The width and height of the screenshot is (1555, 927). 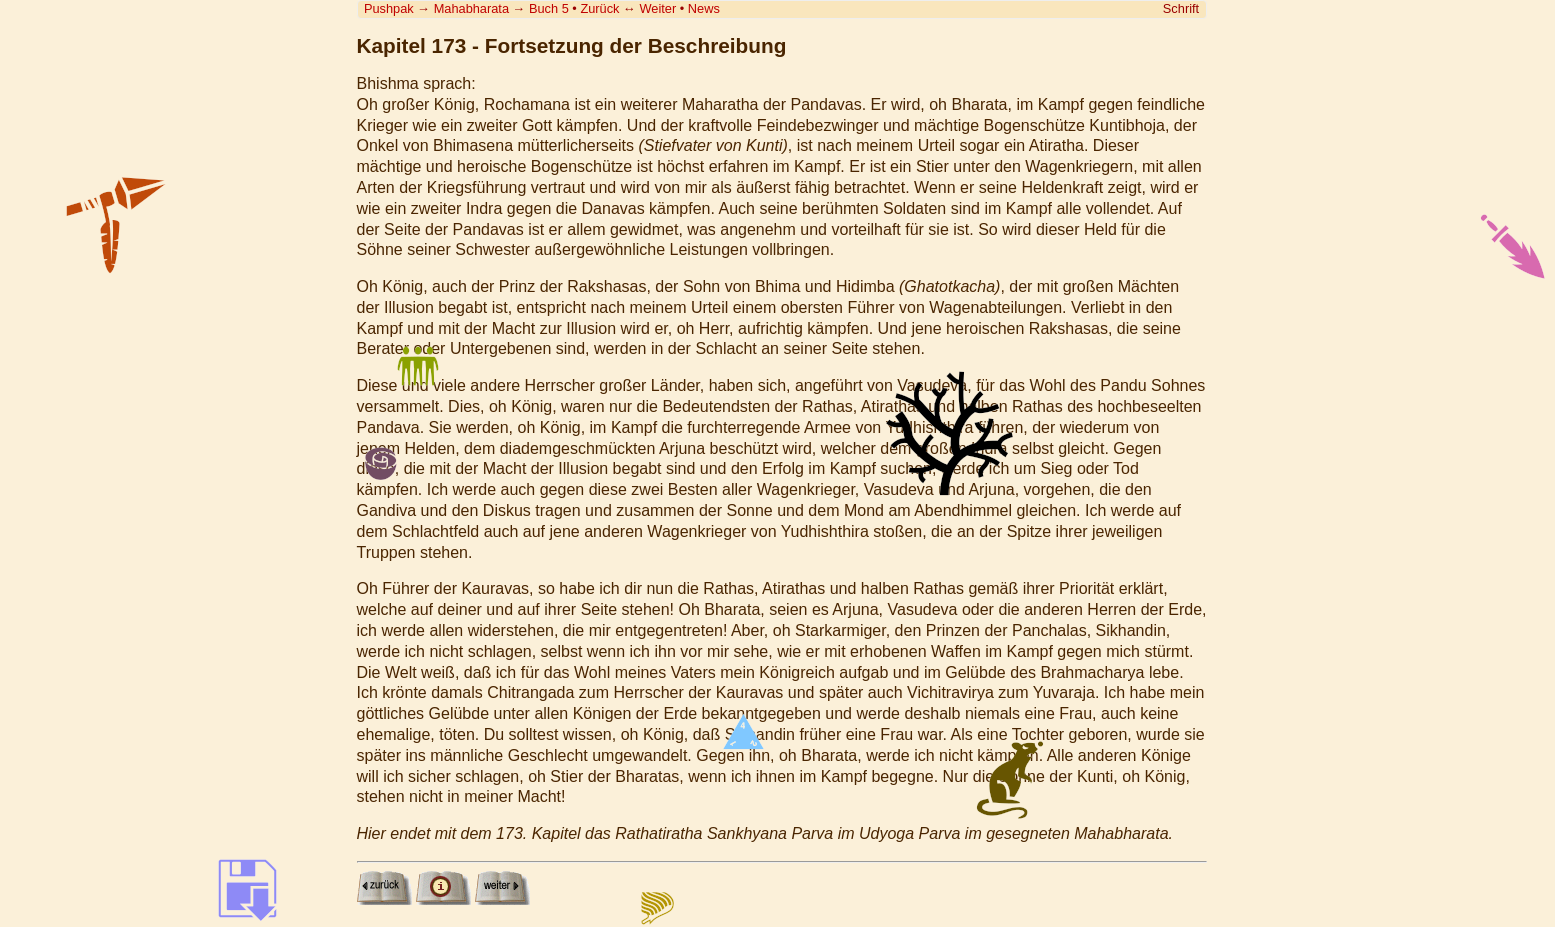 I want to click on equip a spear weapon in your inventory, so click(x=115, y=224).